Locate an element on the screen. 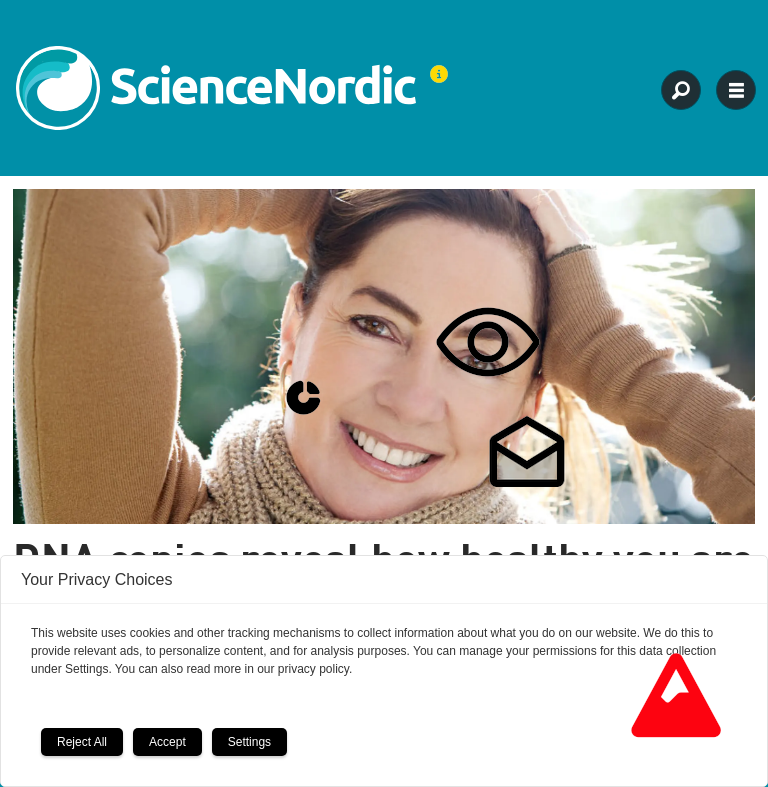 This screenshot has width=768, height=787. view drafts or unsent messages is located at coordinates (527, 457).